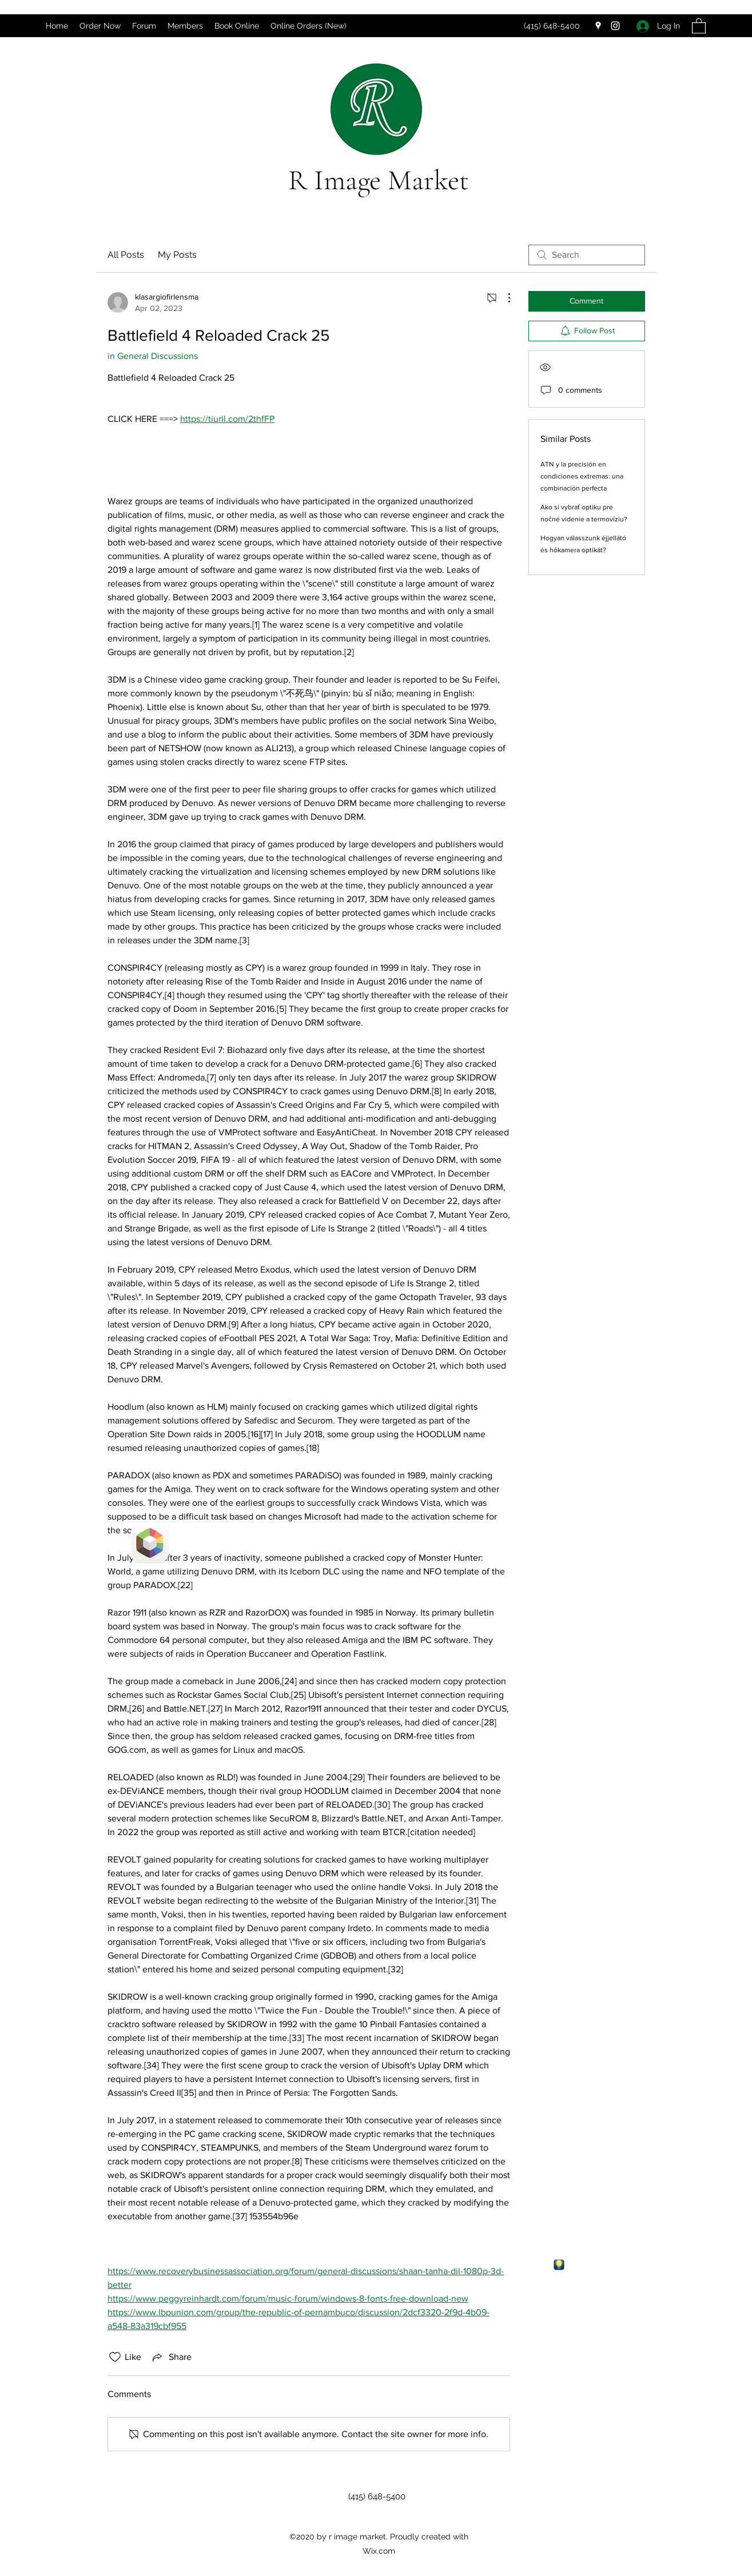 Image resolution: width=752 pixels, height=2576 pixels. I want to click on launch prism launcher application, so click(150, 1543).